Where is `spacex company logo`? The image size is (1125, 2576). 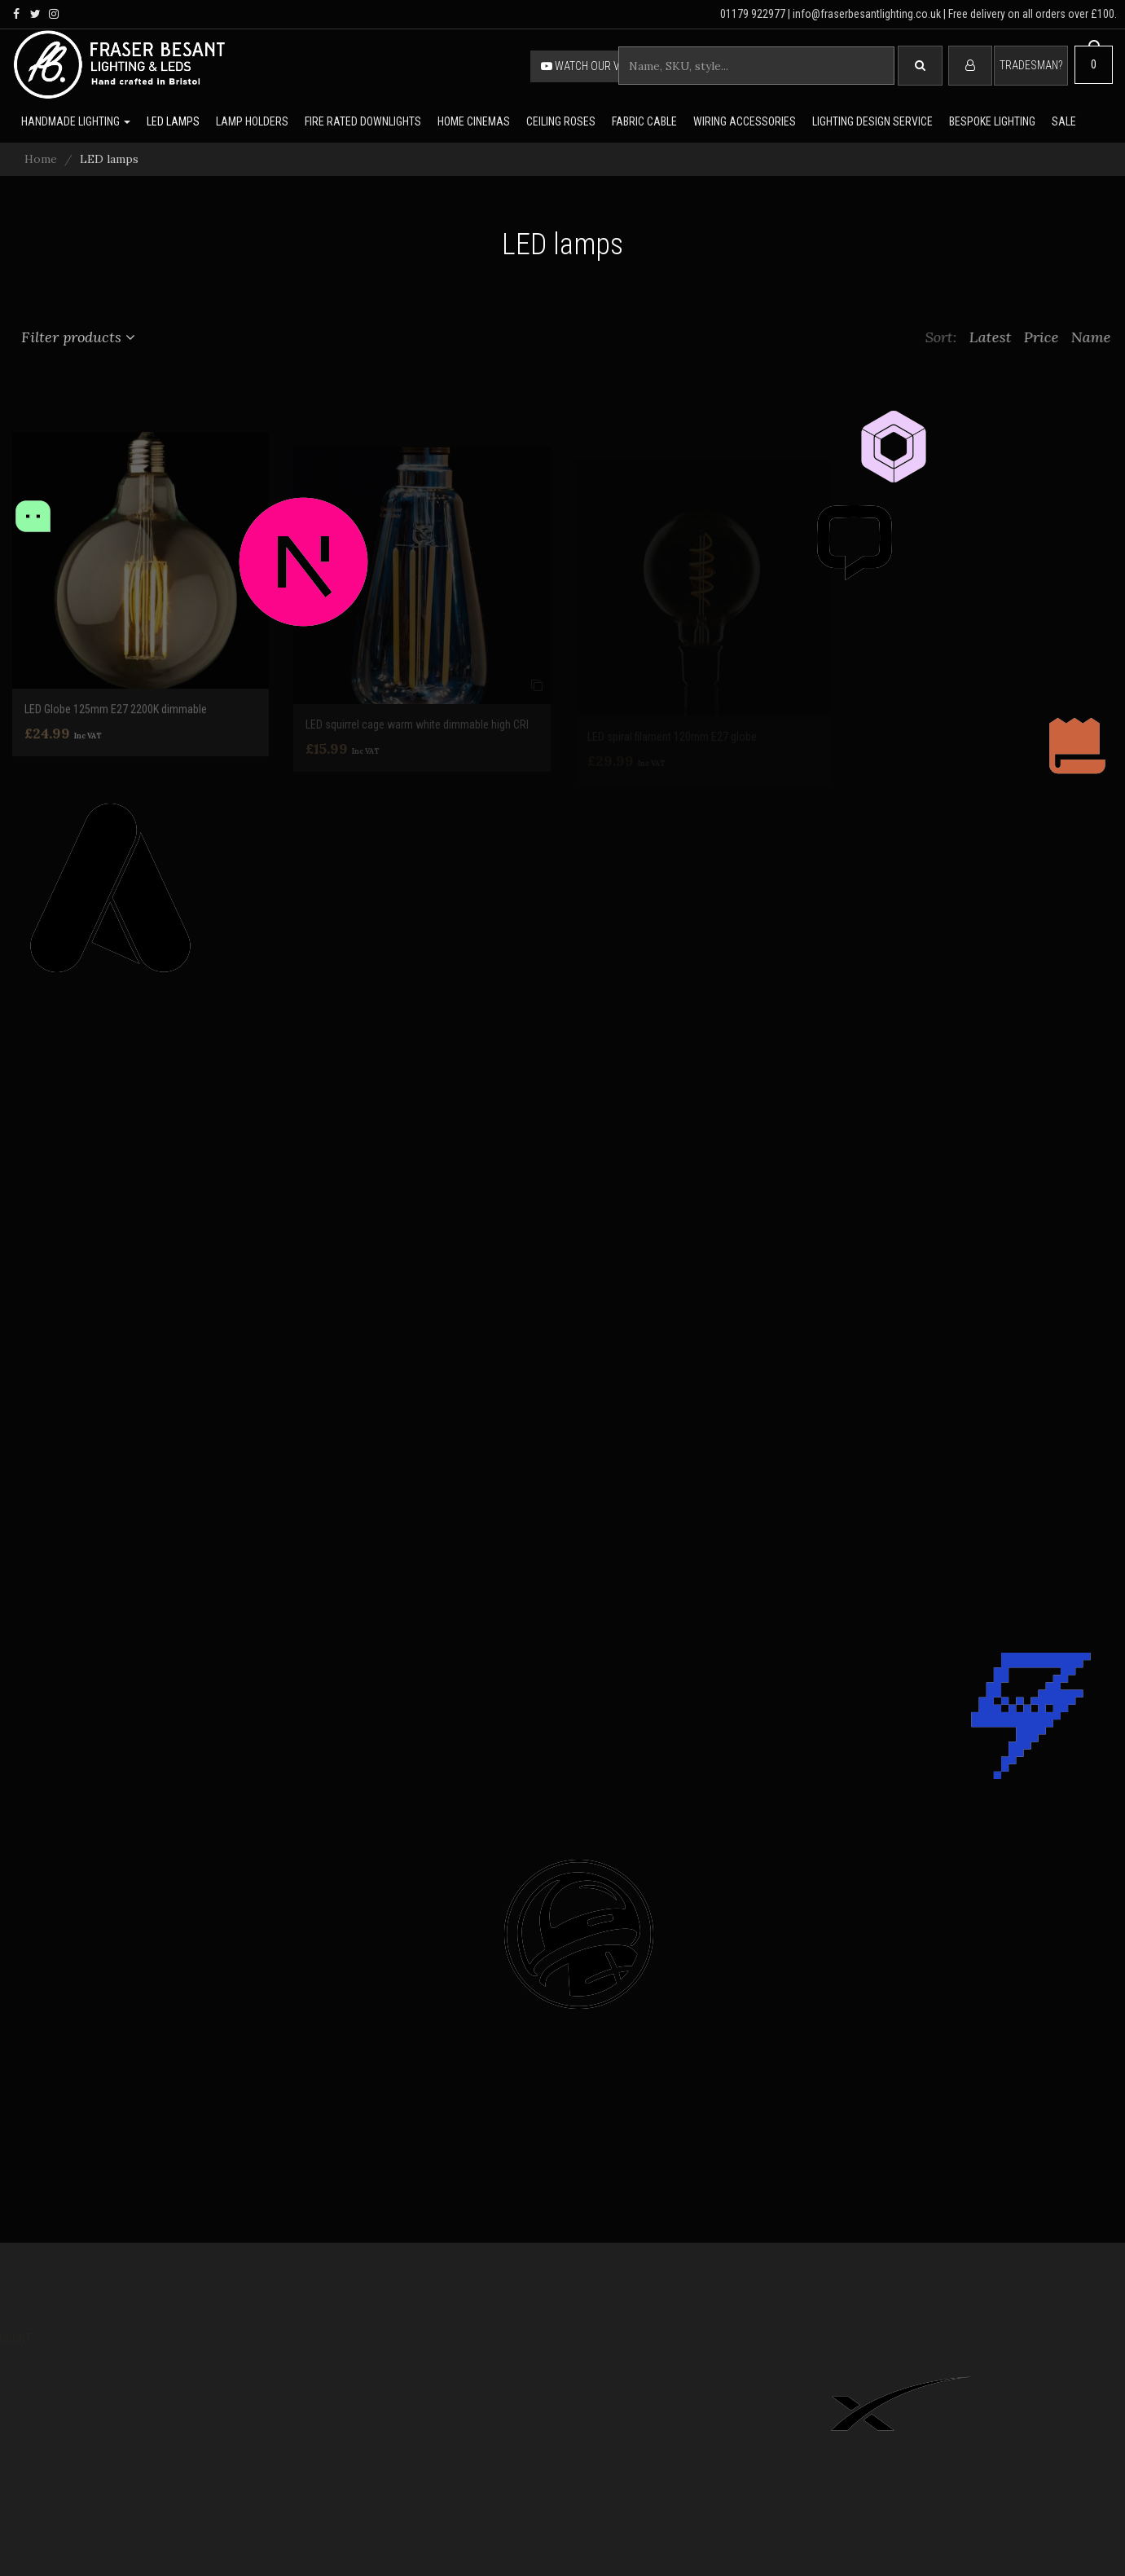 spacex company logo is located at coordinates (901, 2403).